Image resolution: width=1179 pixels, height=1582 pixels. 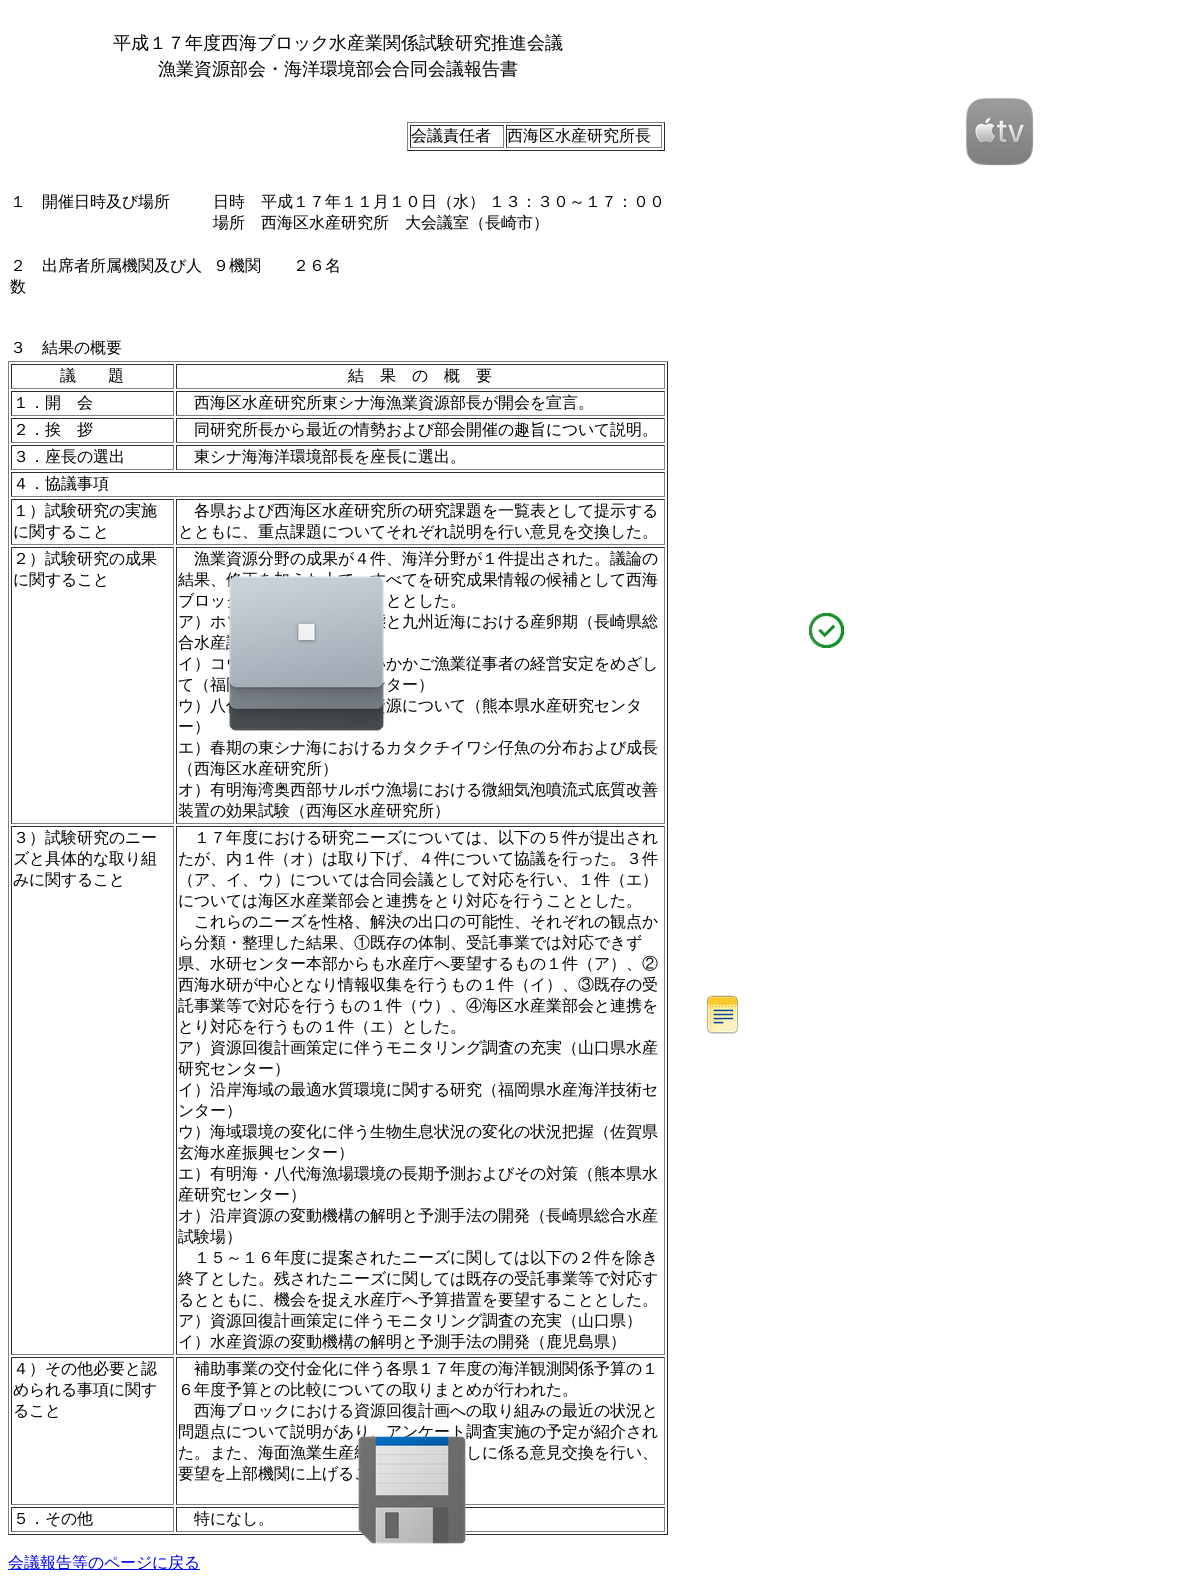 I want to click on open the Microsoft Surface app, so click(x=306, y=653).